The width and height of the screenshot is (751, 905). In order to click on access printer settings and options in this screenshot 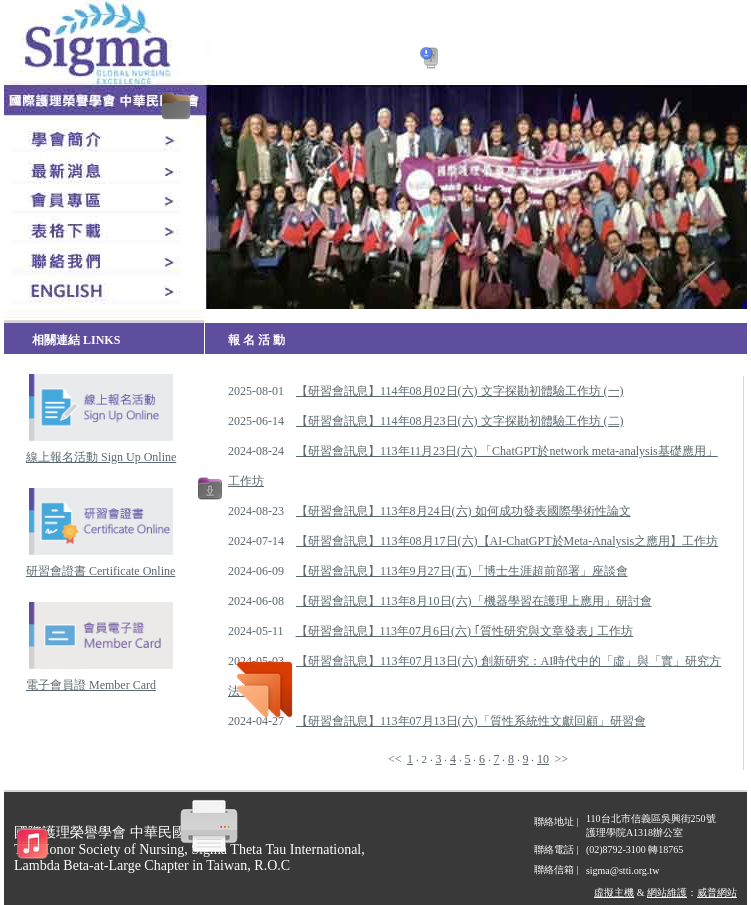, I will do `click(209, 826)`.